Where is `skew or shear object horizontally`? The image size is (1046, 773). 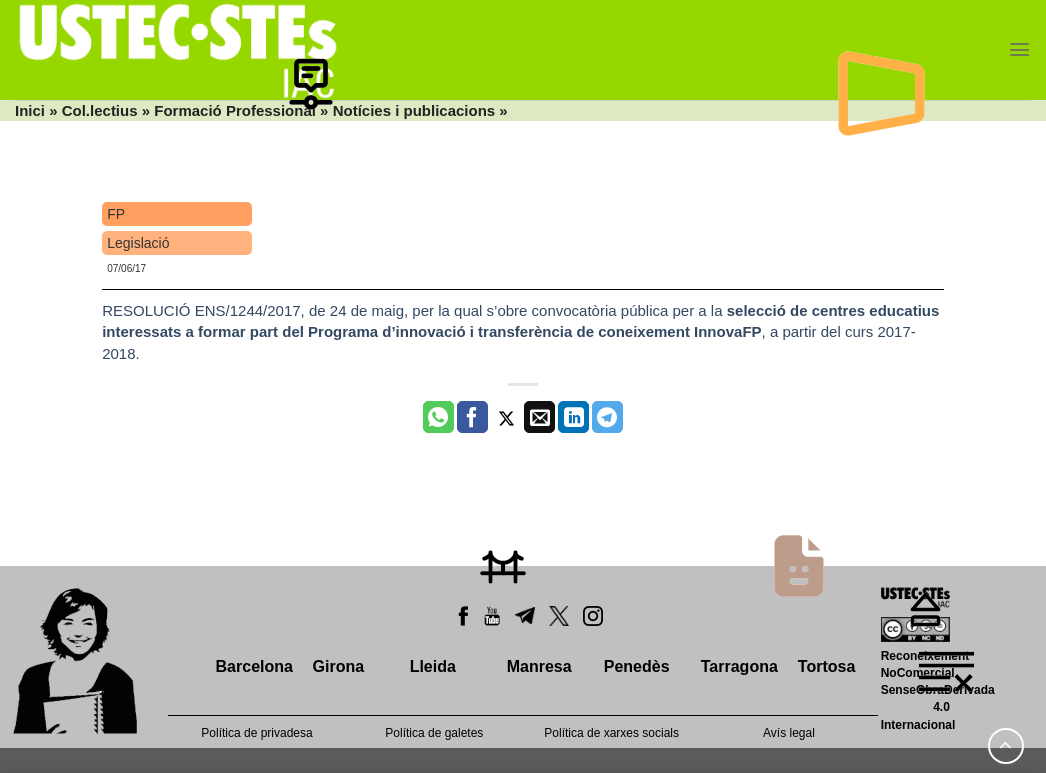
skew or shear object horizontally is located at coordinates (881, 93).